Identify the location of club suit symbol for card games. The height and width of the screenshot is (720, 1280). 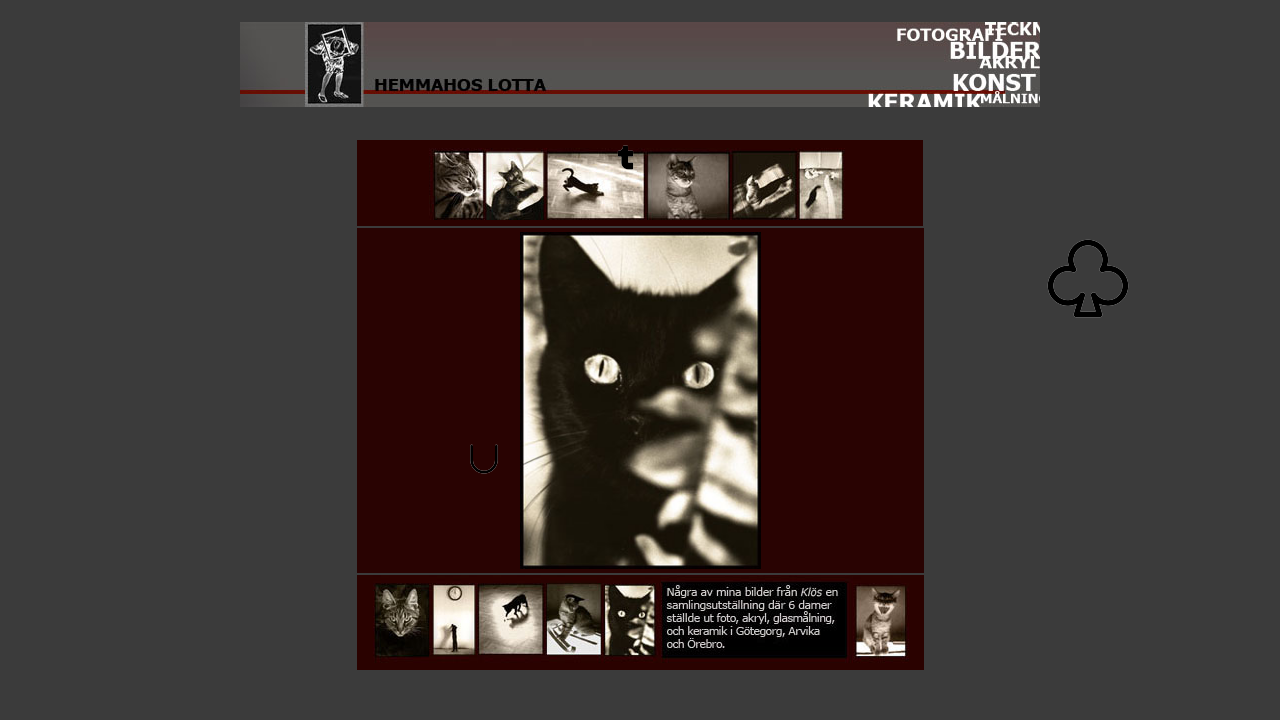
(1088, 280).